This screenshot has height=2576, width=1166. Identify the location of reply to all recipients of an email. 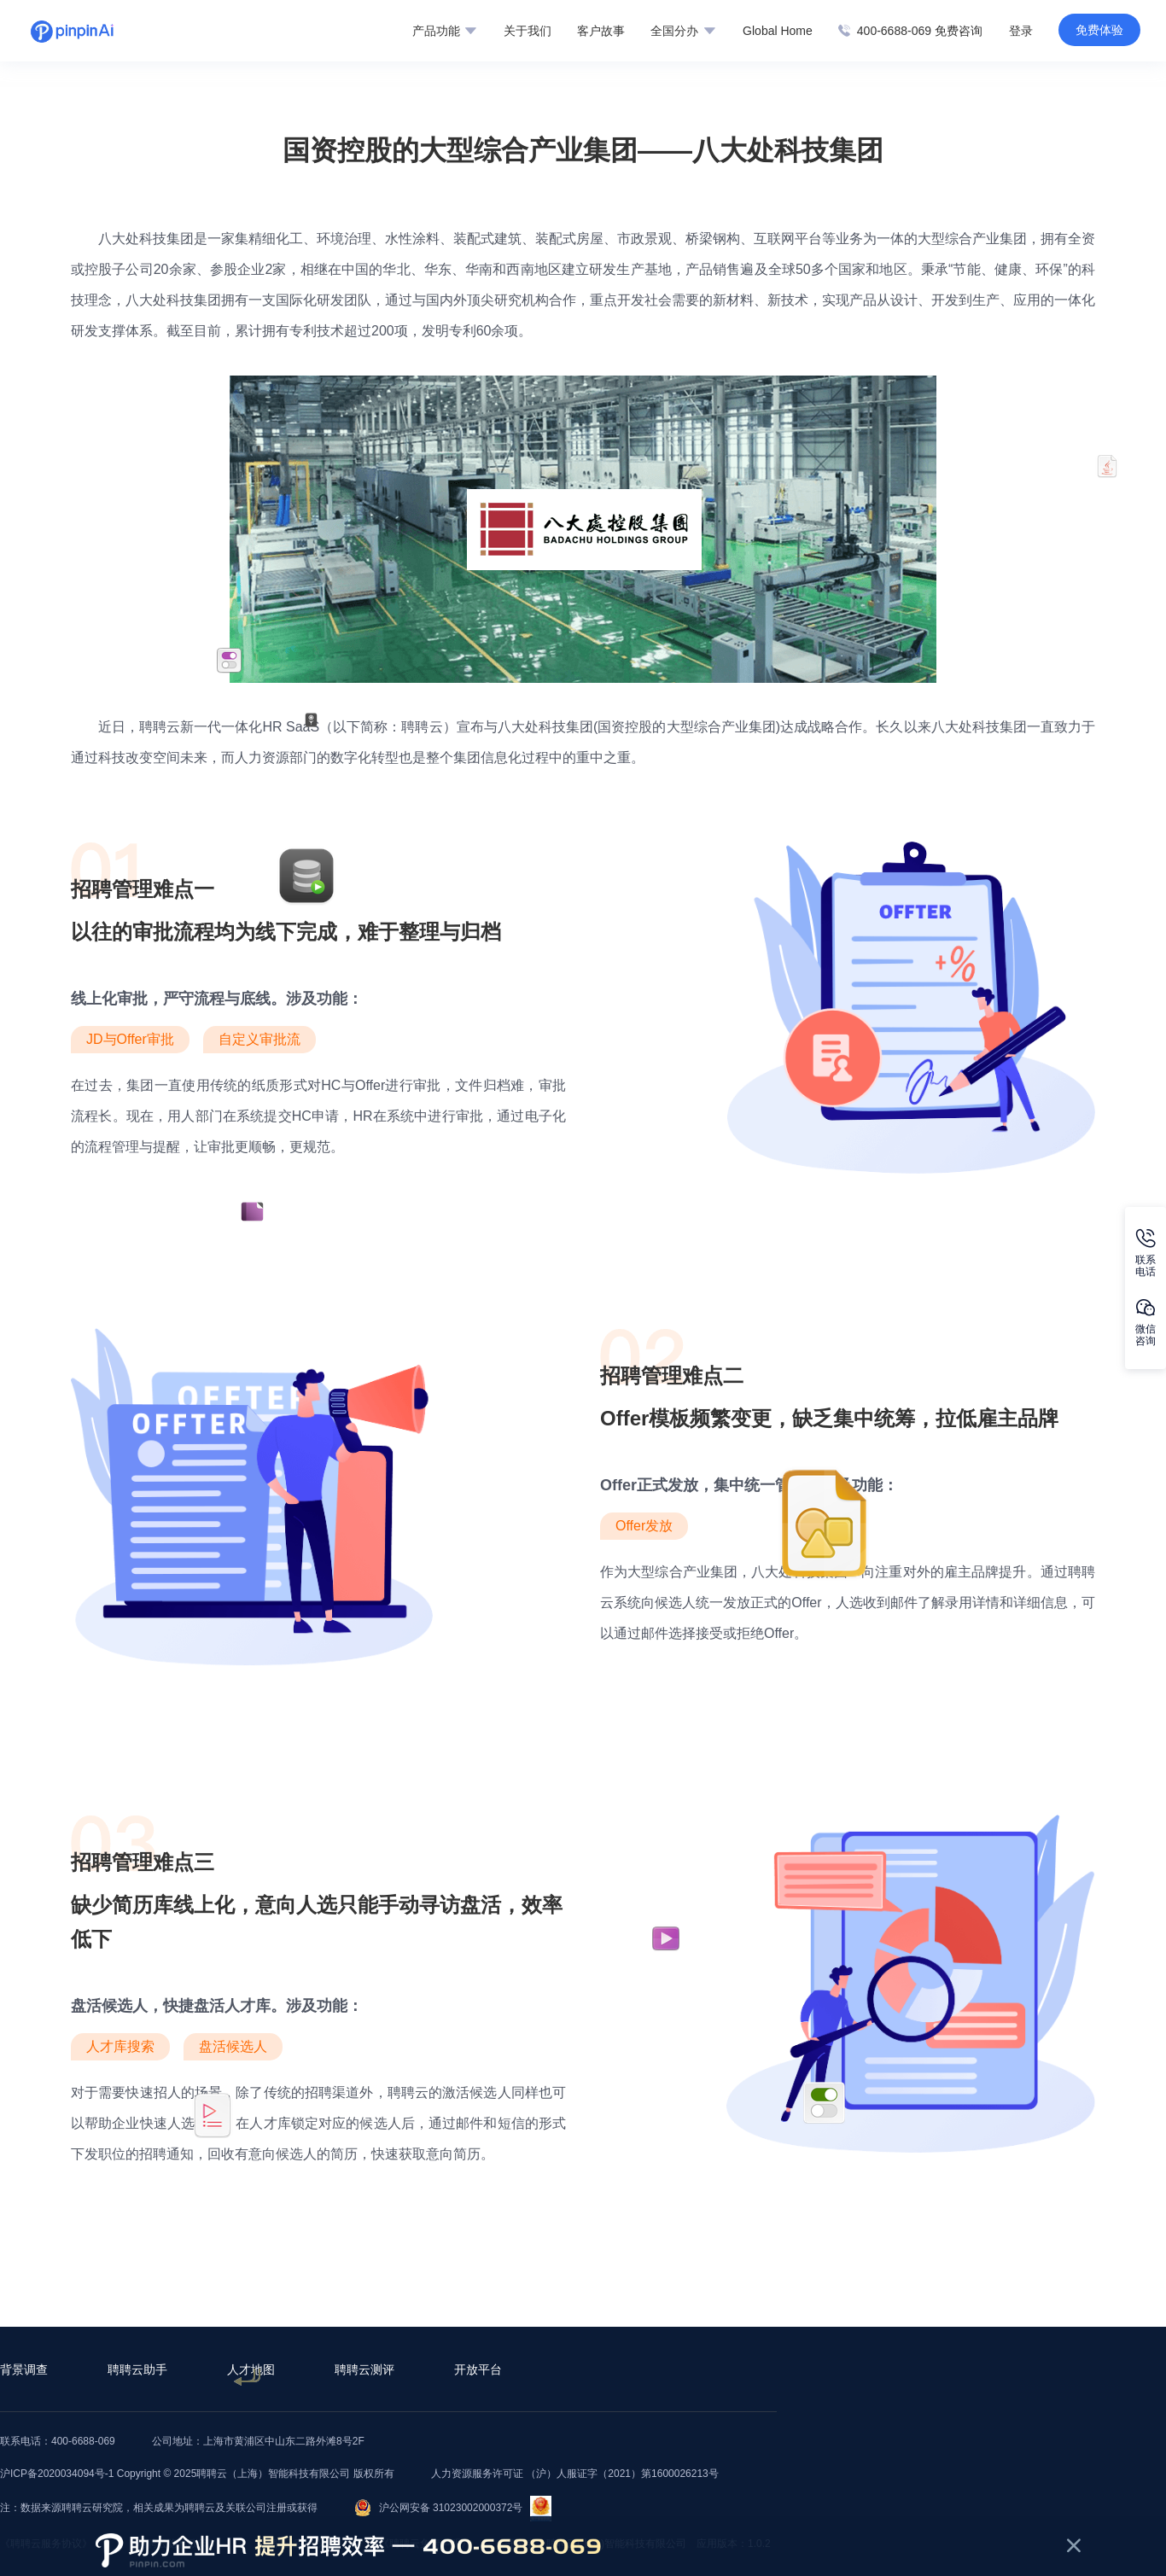
(247, 2375).